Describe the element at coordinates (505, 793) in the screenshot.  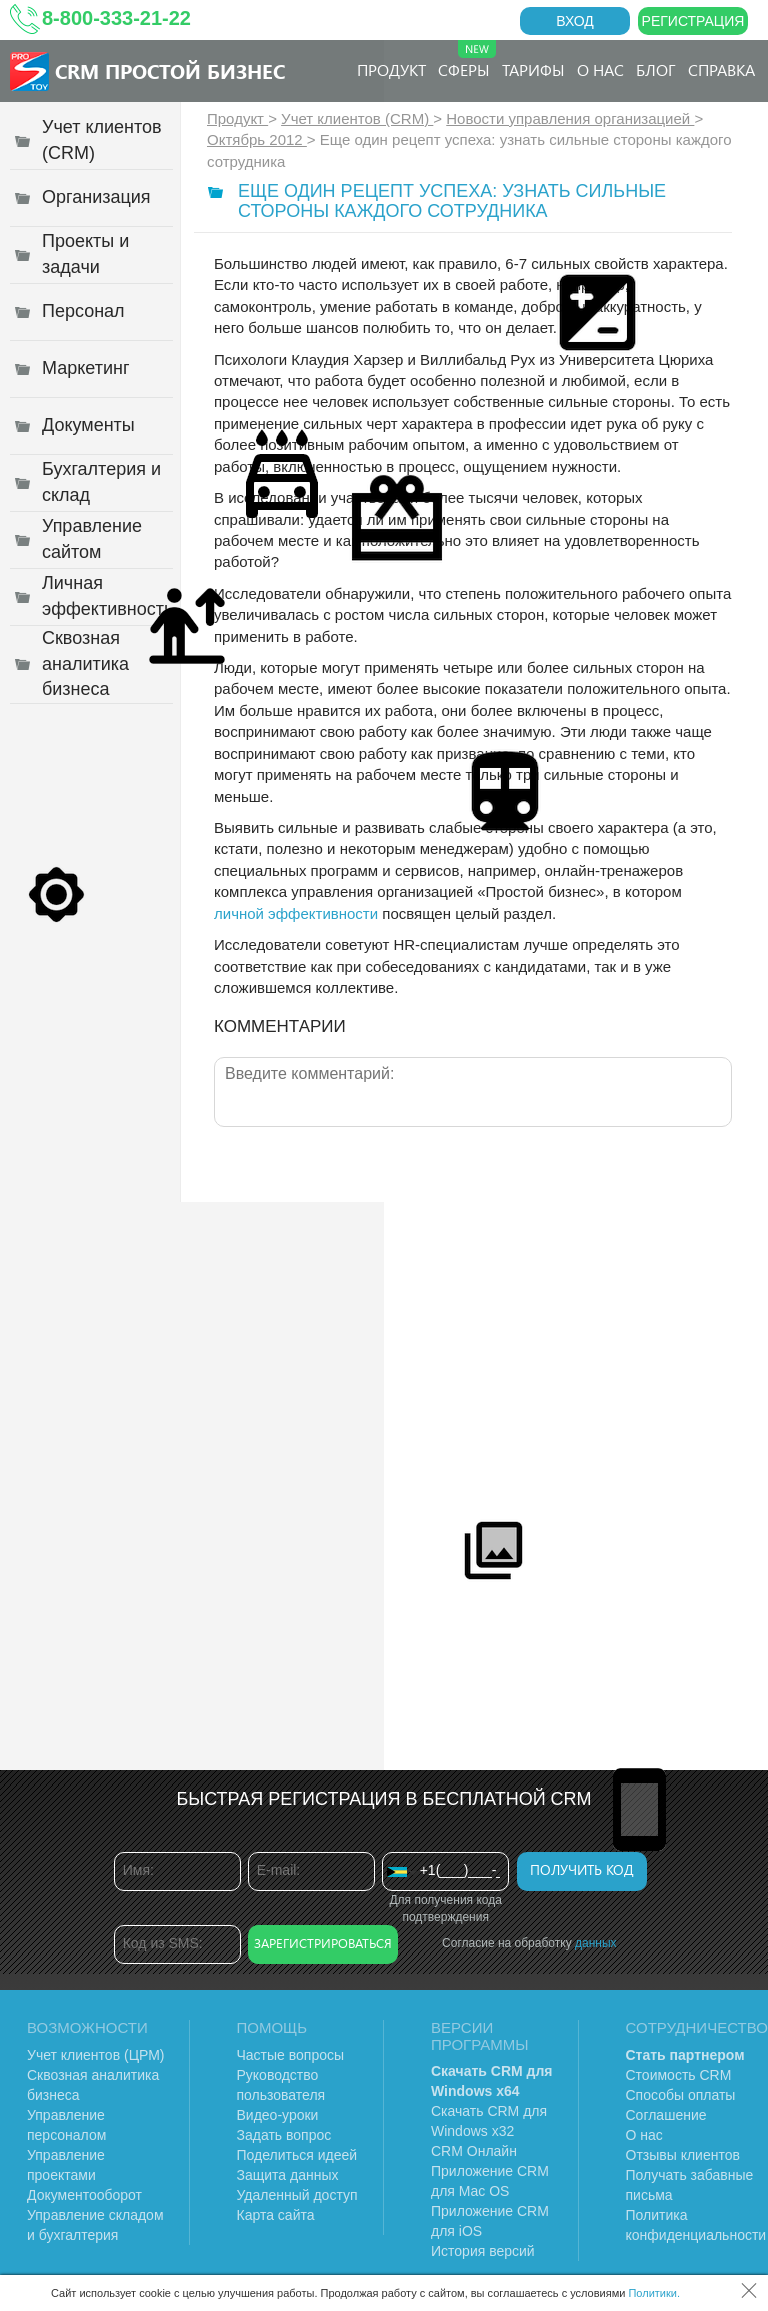
I see `get public transit directions` at that location.